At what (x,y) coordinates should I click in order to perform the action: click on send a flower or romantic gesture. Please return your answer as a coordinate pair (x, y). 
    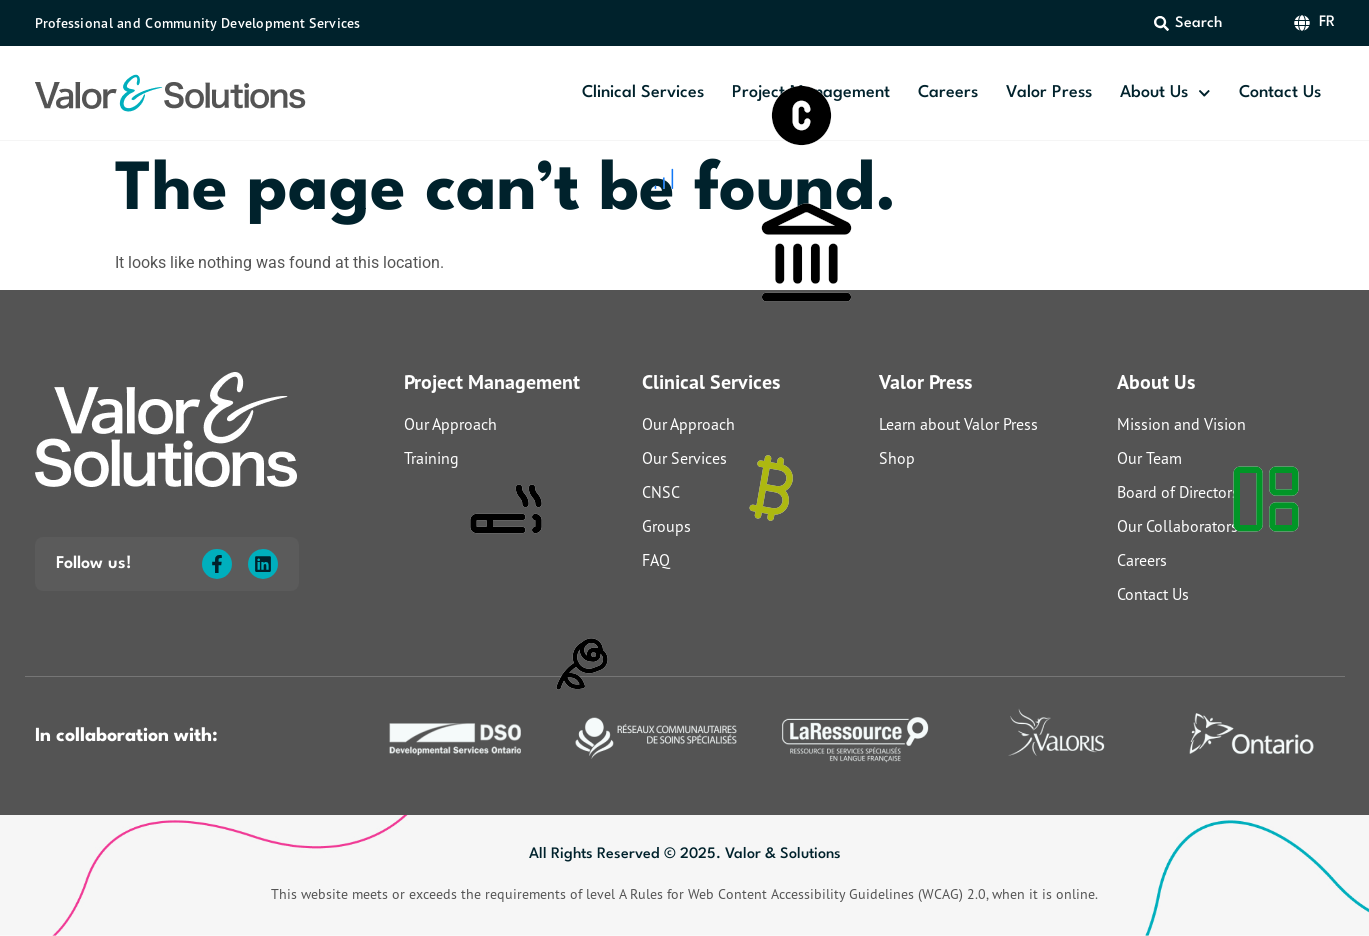
    Looking at the image, I should click on (582, 664).